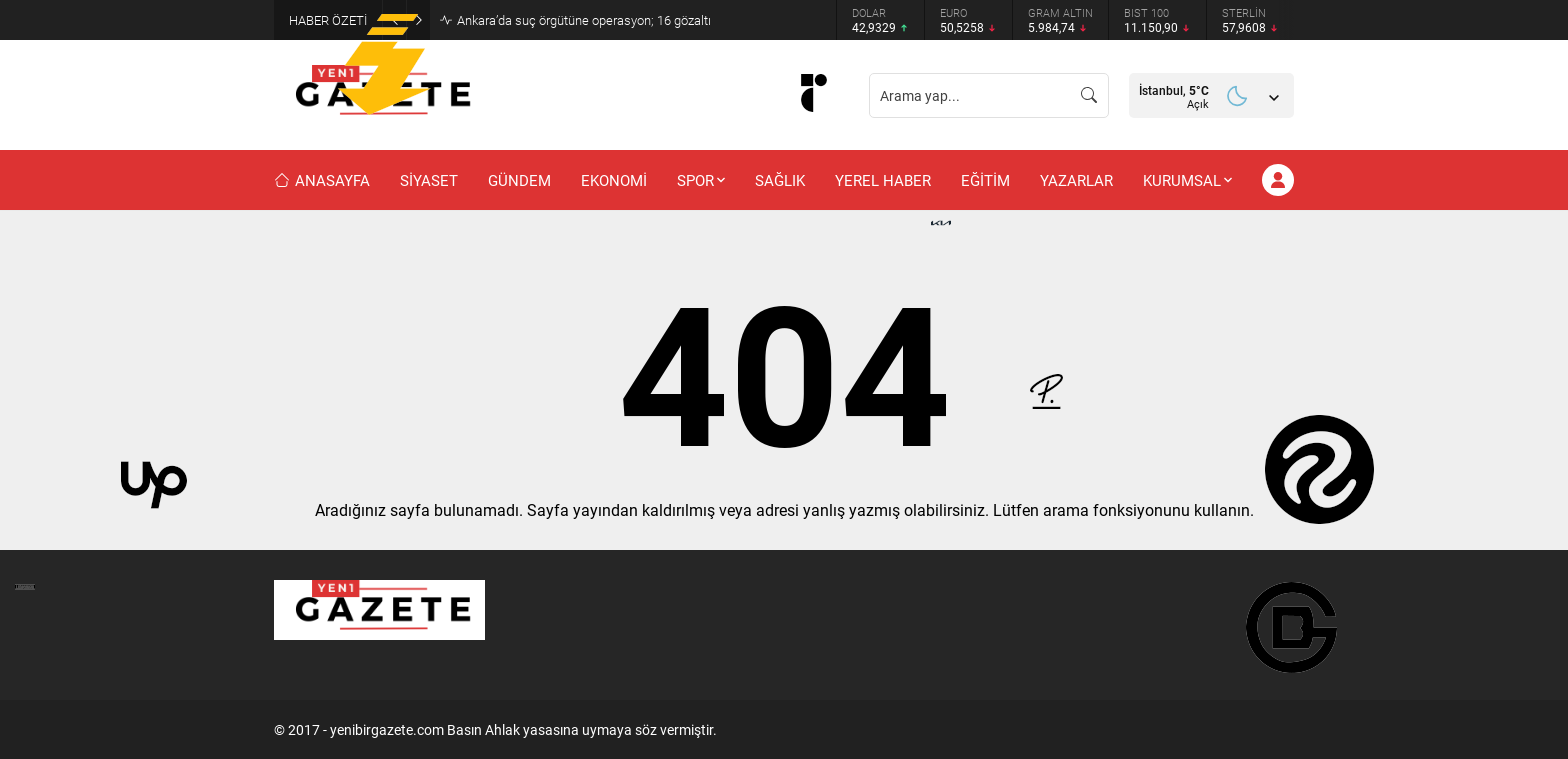 Image resolution: width=1568 pixels, height=759 pixels. I want to click on open personio HR management app, so click(1046, 391).